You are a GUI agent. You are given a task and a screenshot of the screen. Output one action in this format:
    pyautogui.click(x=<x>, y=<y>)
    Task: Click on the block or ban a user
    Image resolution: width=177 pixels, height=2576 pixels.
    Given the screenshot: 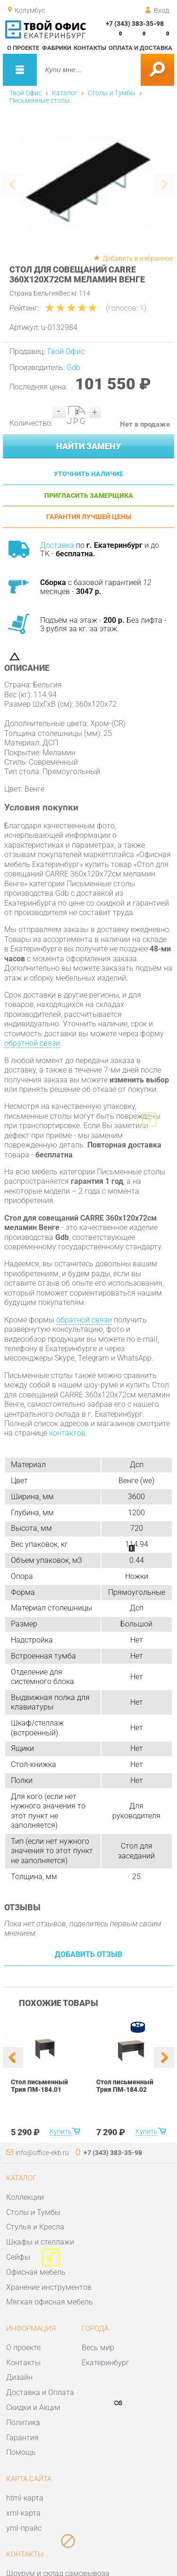 What is the action you would take?
    pyautogui.click(x=68, y=2541)
    